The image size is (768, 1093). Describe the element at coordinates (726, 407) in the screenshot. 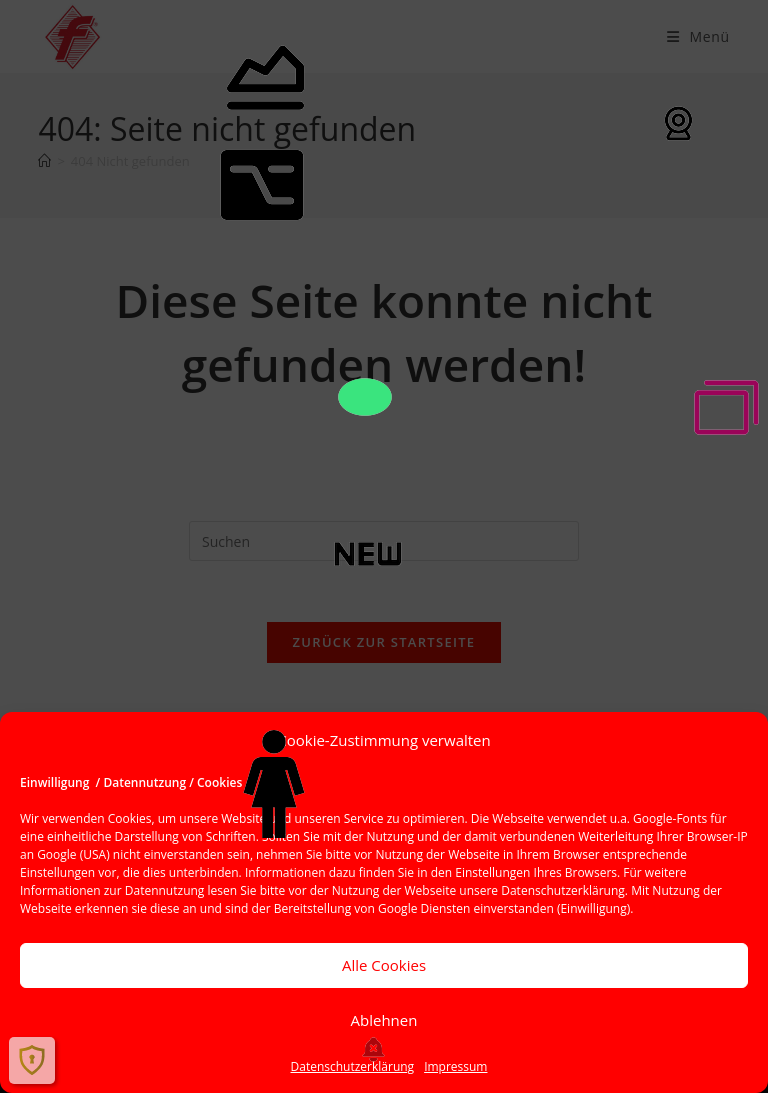

I see `view stacked cards or layers` at that location.